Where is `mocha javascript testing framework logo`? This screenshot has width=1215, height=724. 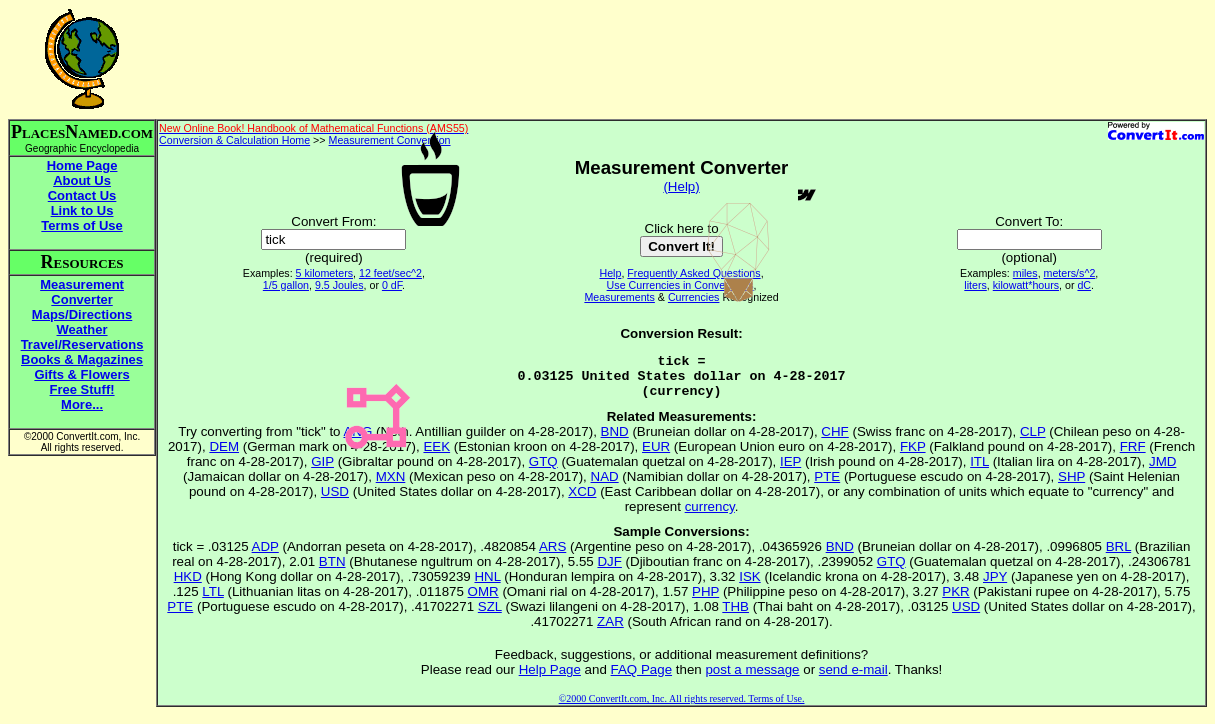 mocha javascript testing framework logo is located at coordinates (430, 178).